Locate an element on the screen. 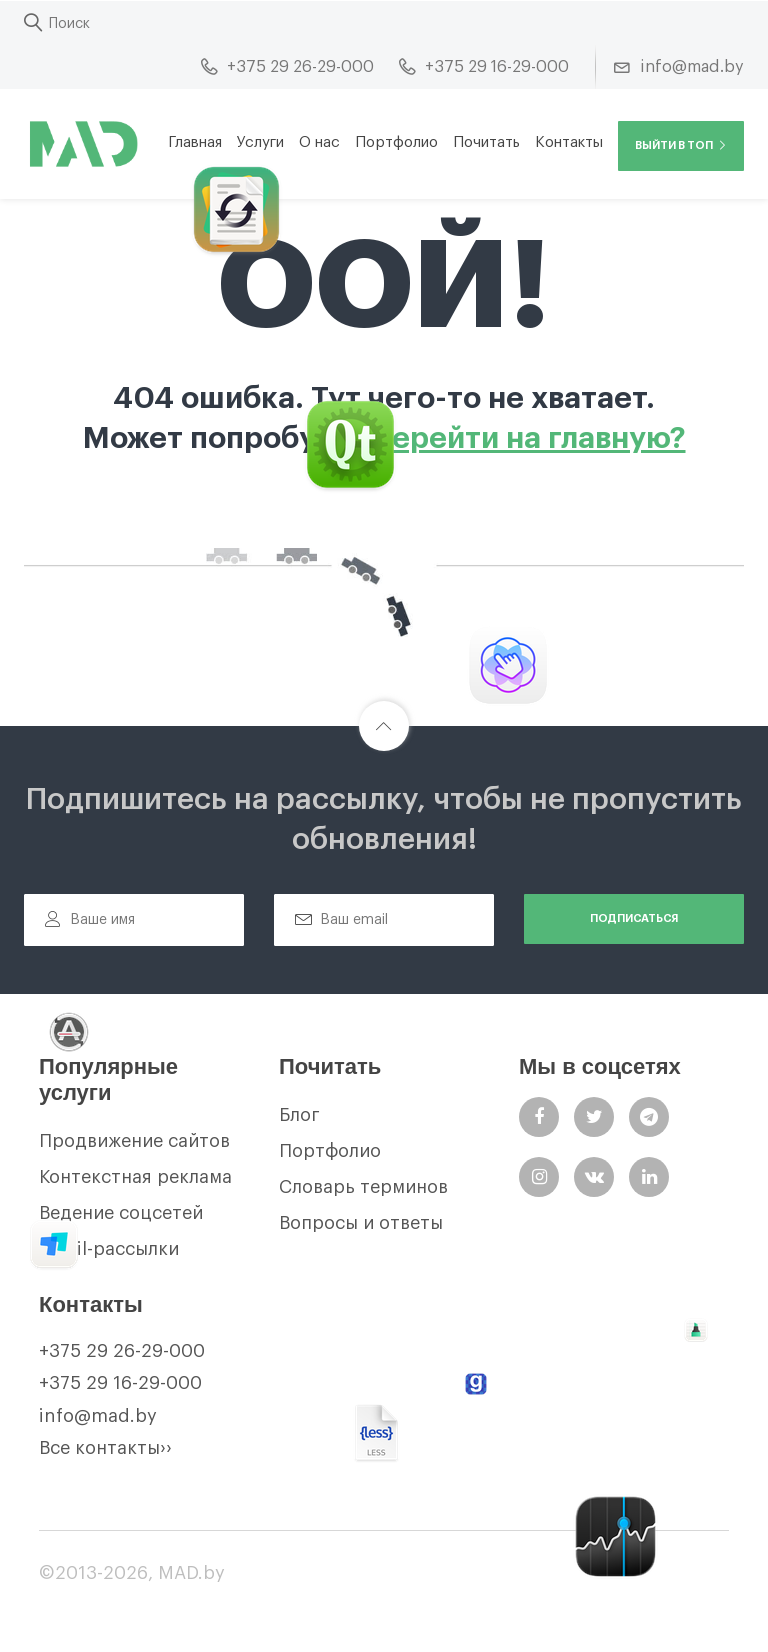 Image resolution: width=768 pixels, height=1652 pixels. open the stocks app is located at coordinates (615, 1536).